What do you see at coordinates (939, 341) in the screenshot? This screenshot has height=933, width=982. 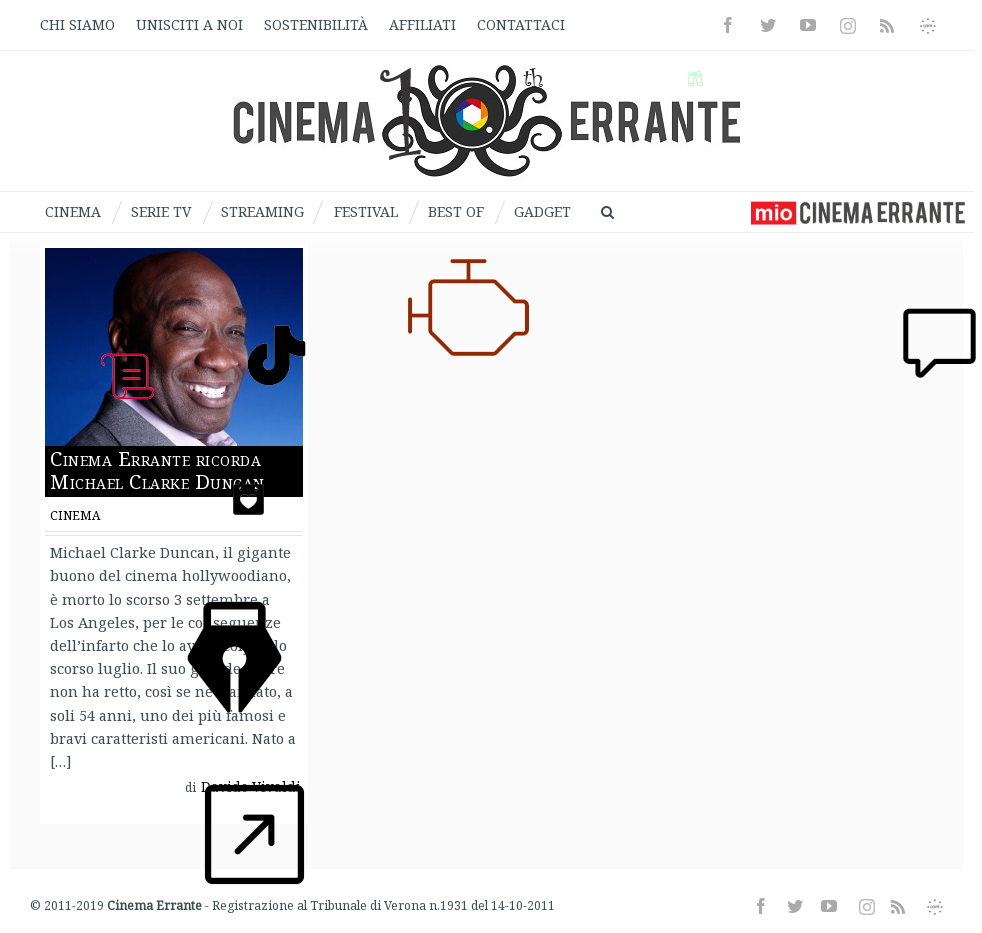 I see `leave a comment` at bounding box center [939, 341].